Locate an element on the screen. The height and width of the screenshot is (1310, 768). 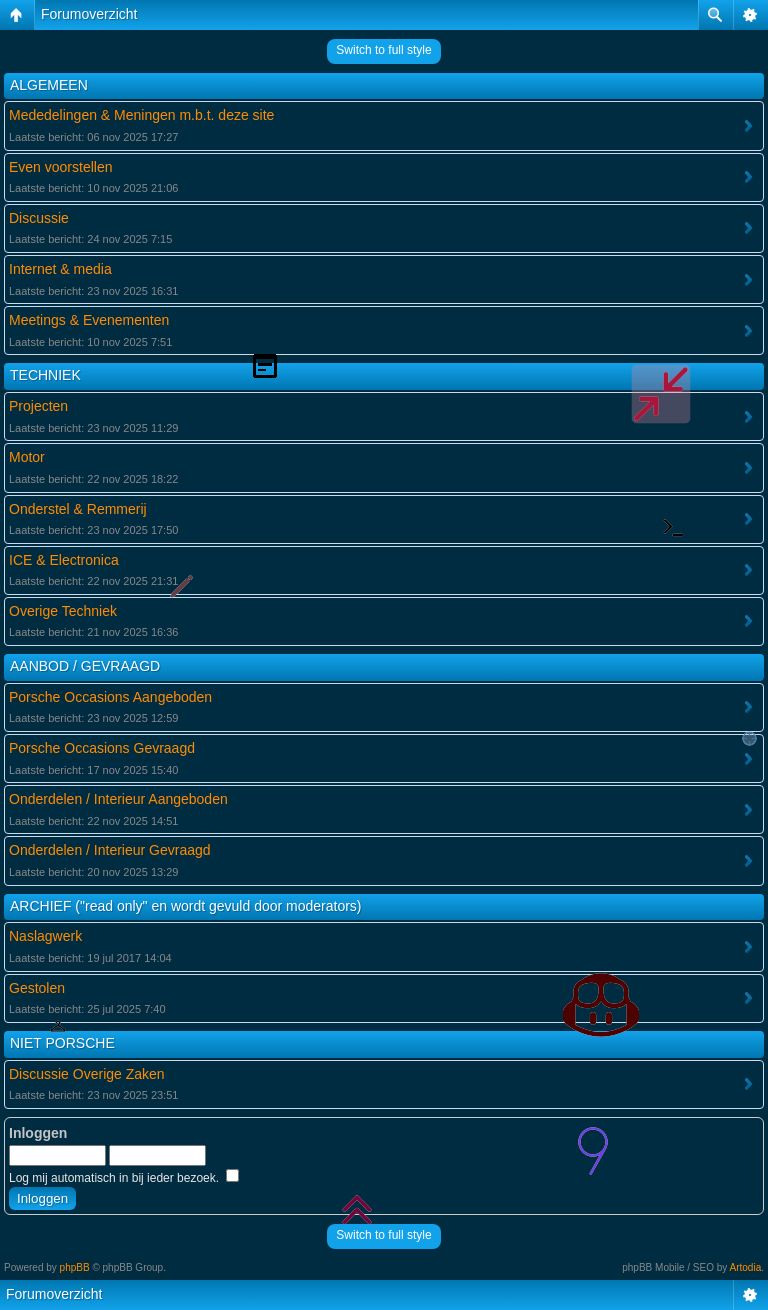
open terminal or command line interface is located at coordinates (673, 526).